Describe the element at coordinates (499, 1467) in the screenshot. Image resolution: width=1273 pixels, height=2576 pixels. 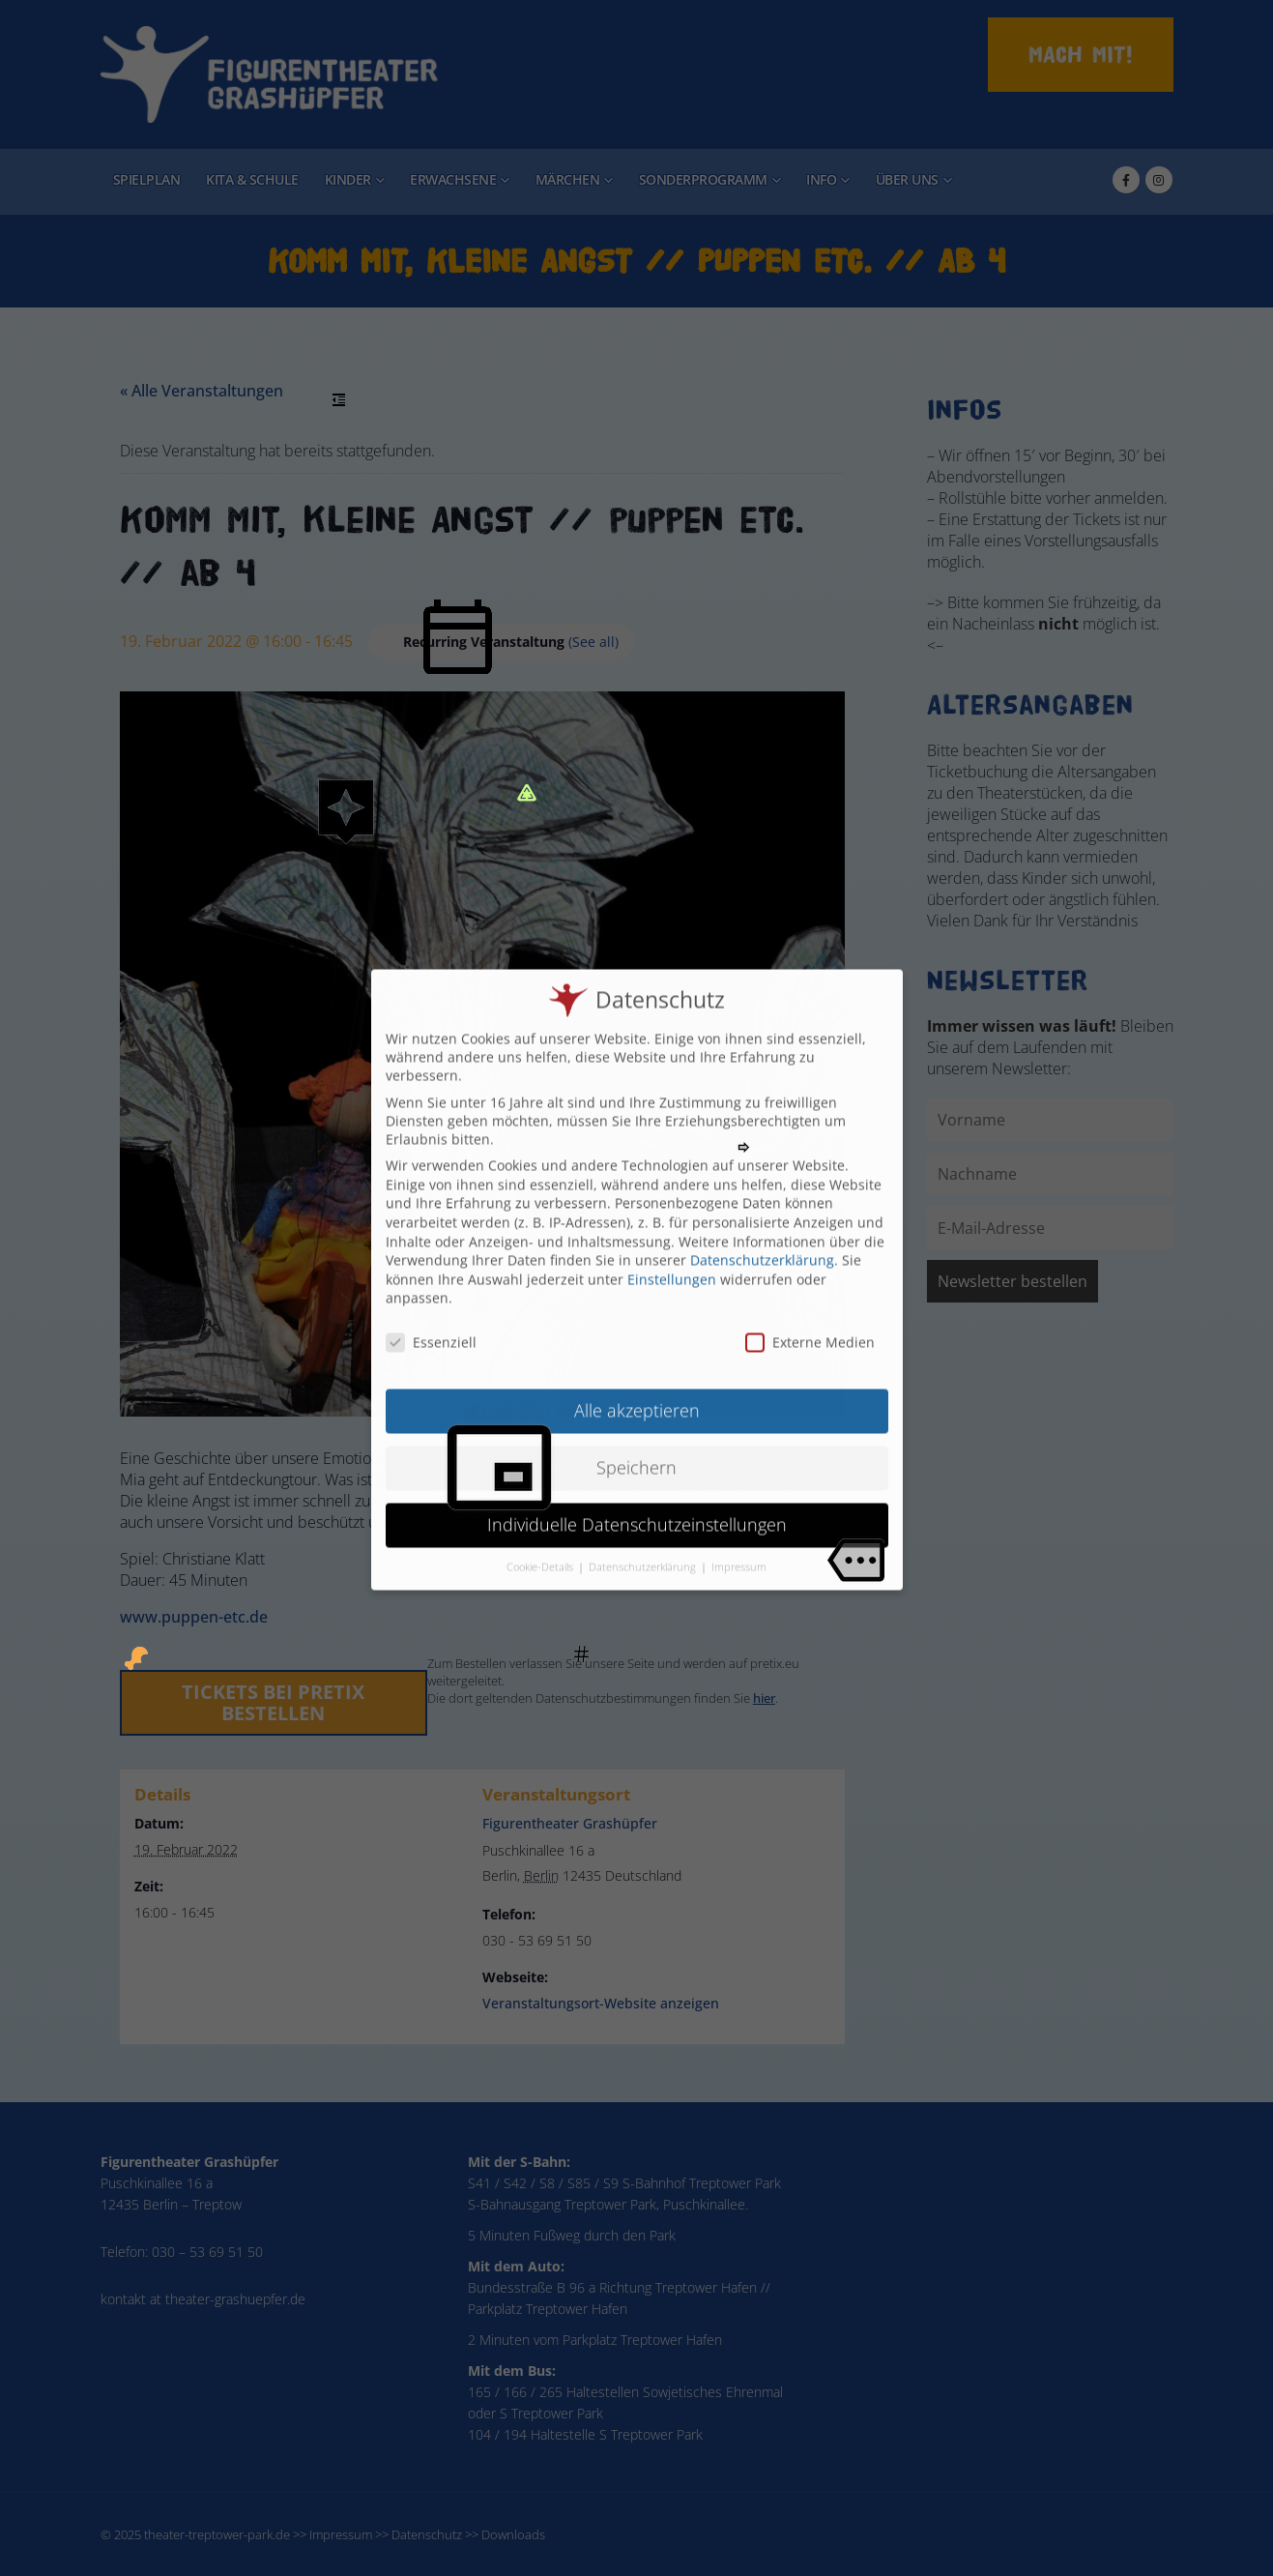
I see `enable picture-in-picture mode` at that location.